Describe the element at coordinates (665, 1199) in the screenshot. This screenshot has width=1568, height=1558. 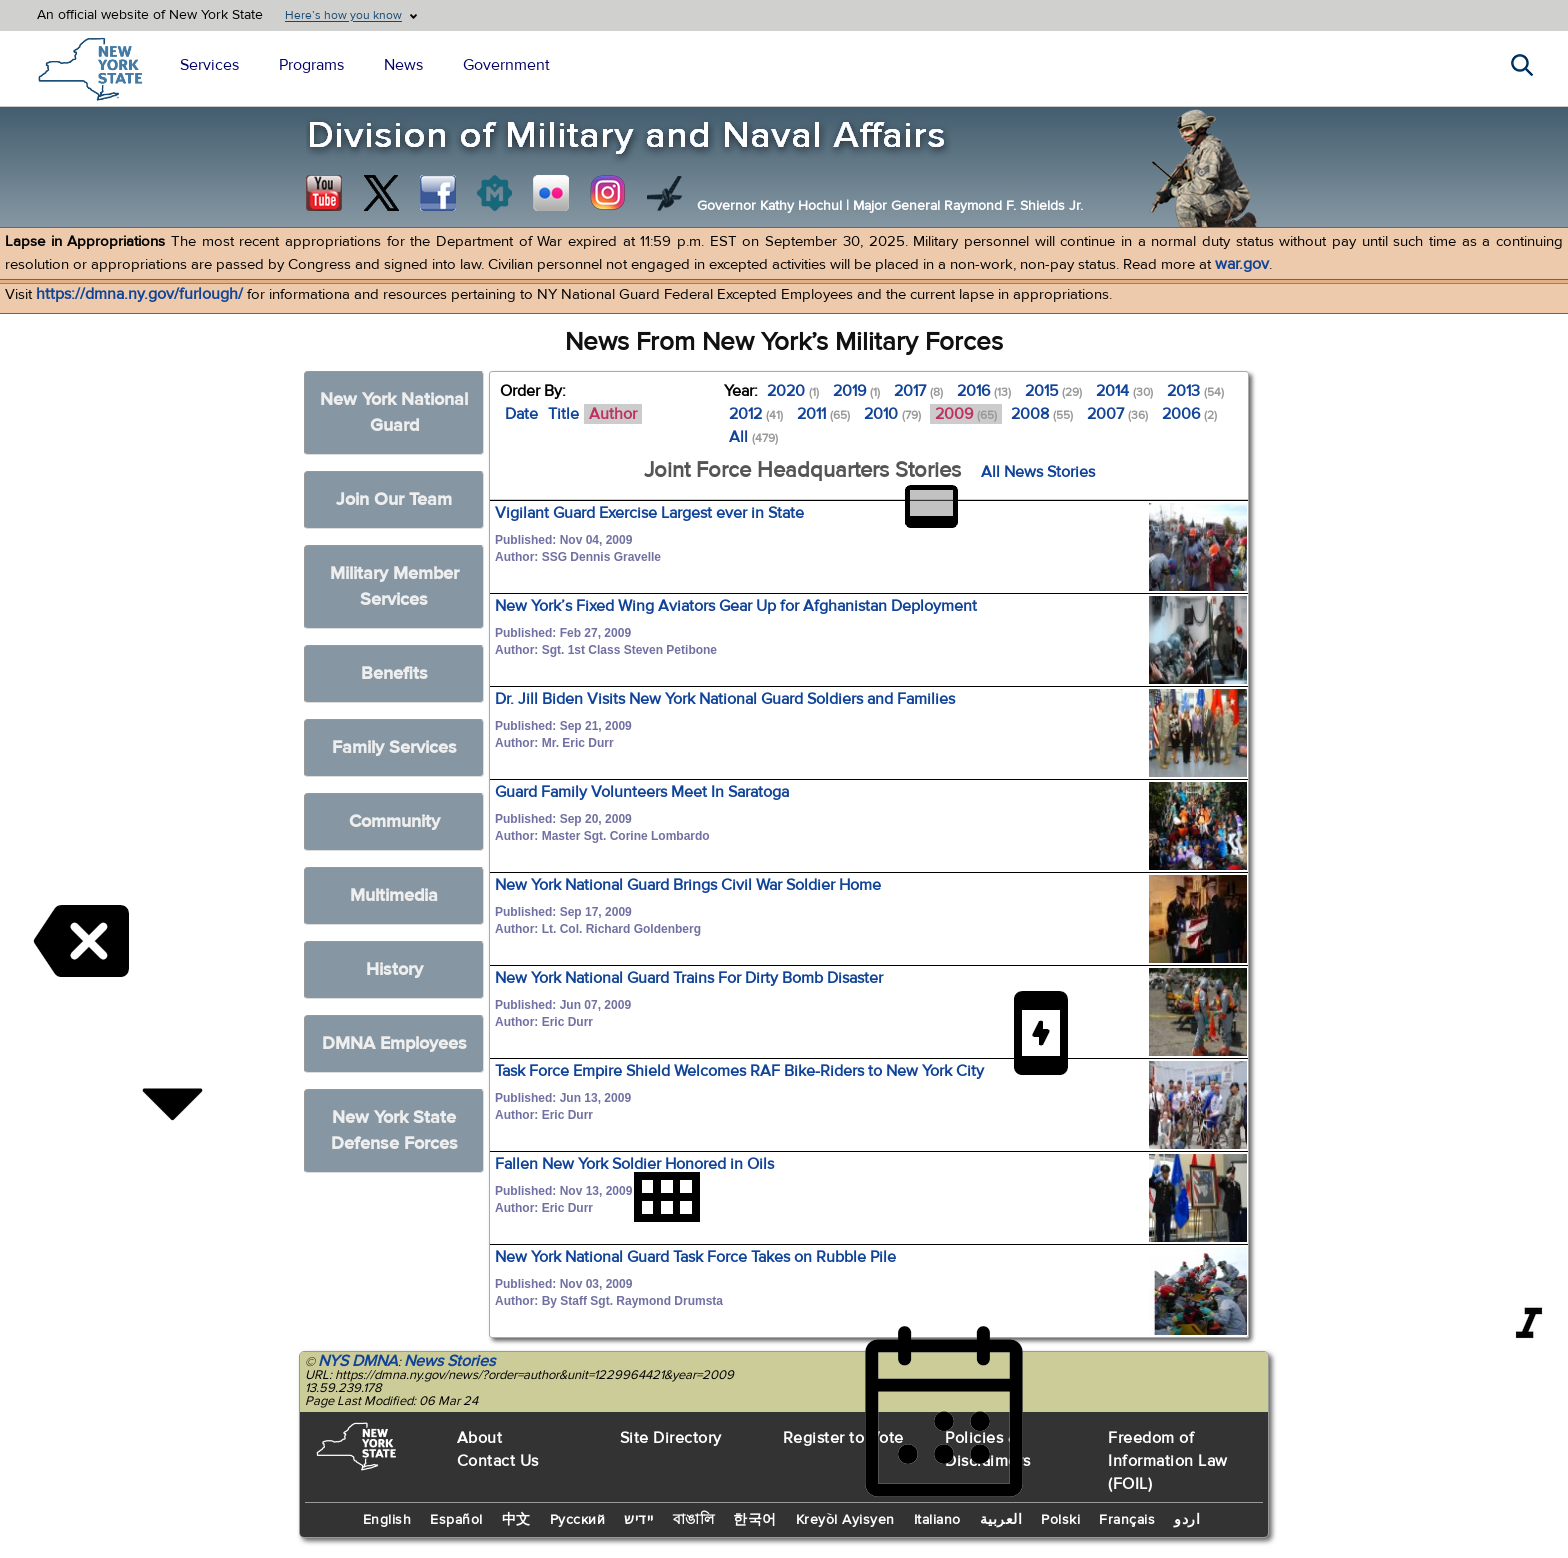
I see `switch to grid view` at that location.